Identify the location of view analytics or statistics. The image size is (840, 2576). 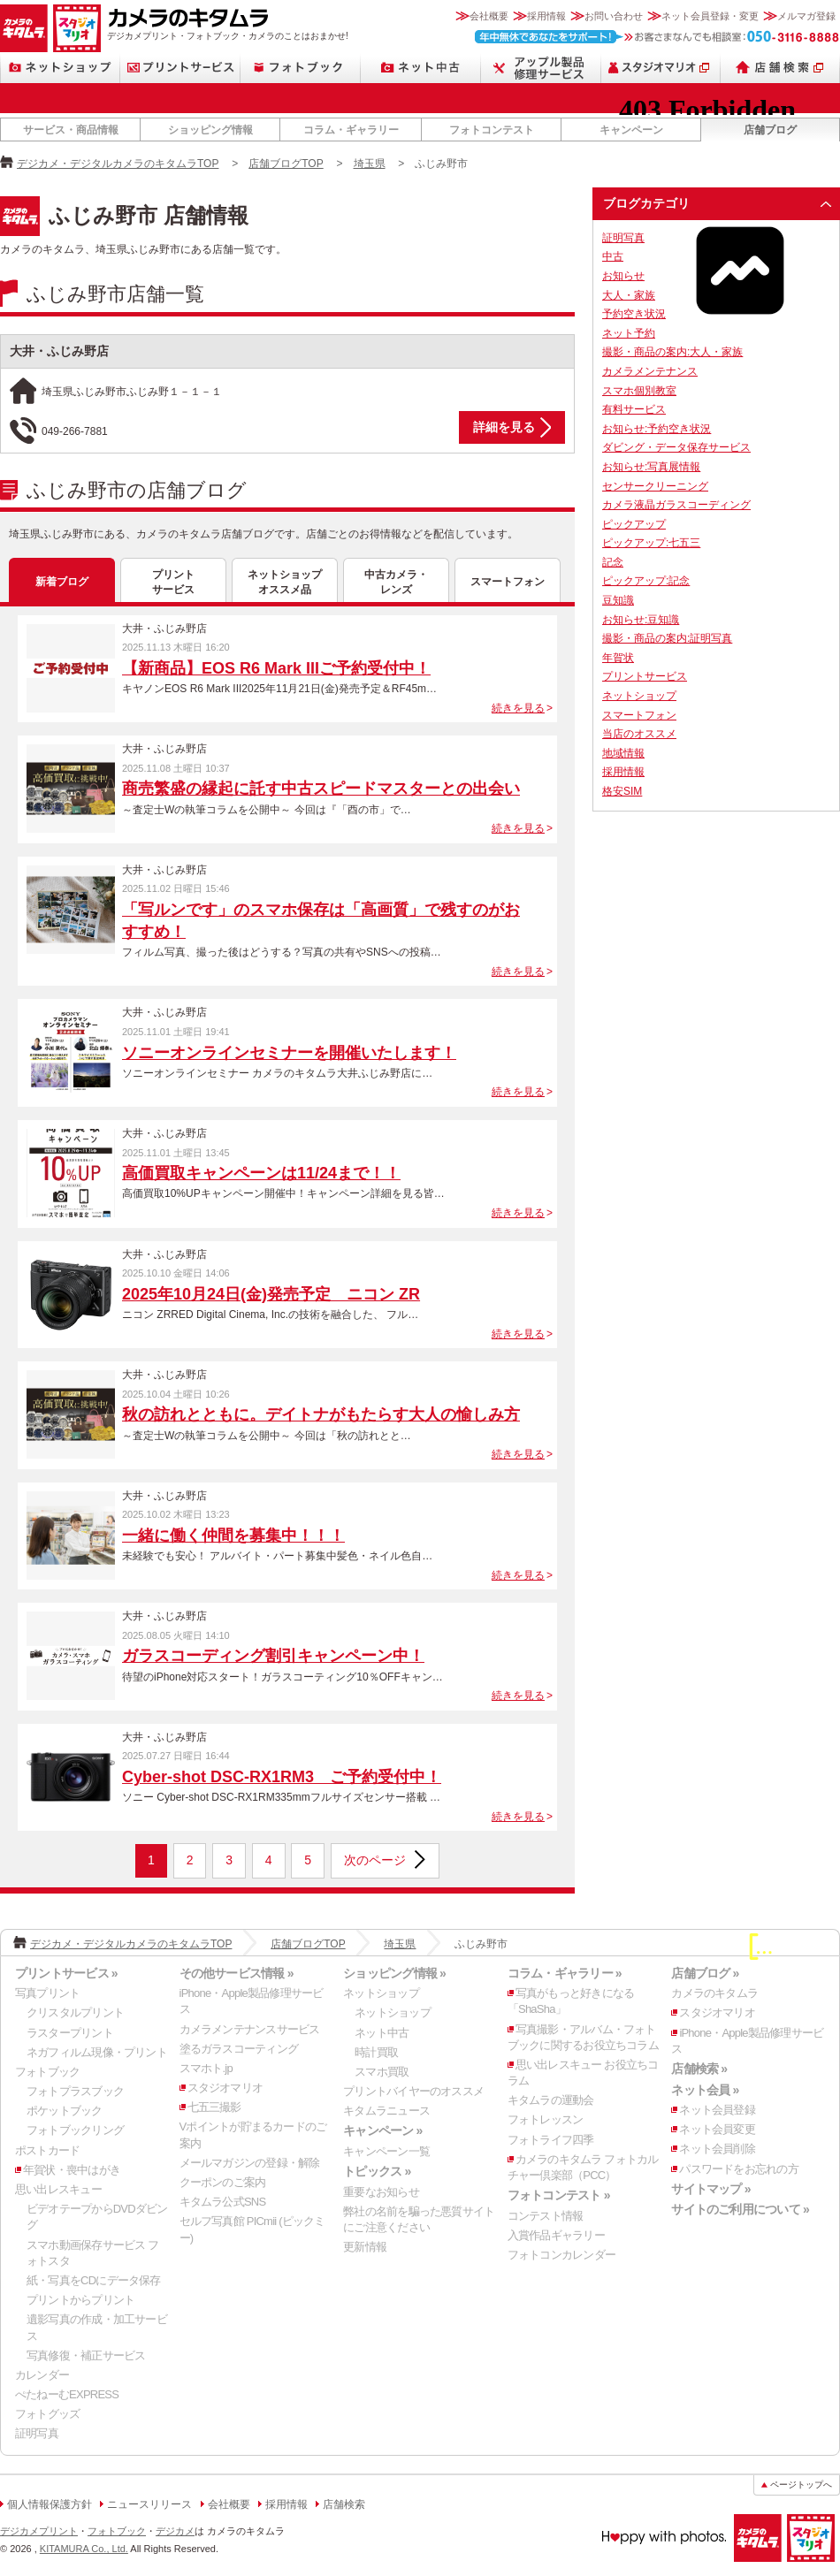
(740, 271).